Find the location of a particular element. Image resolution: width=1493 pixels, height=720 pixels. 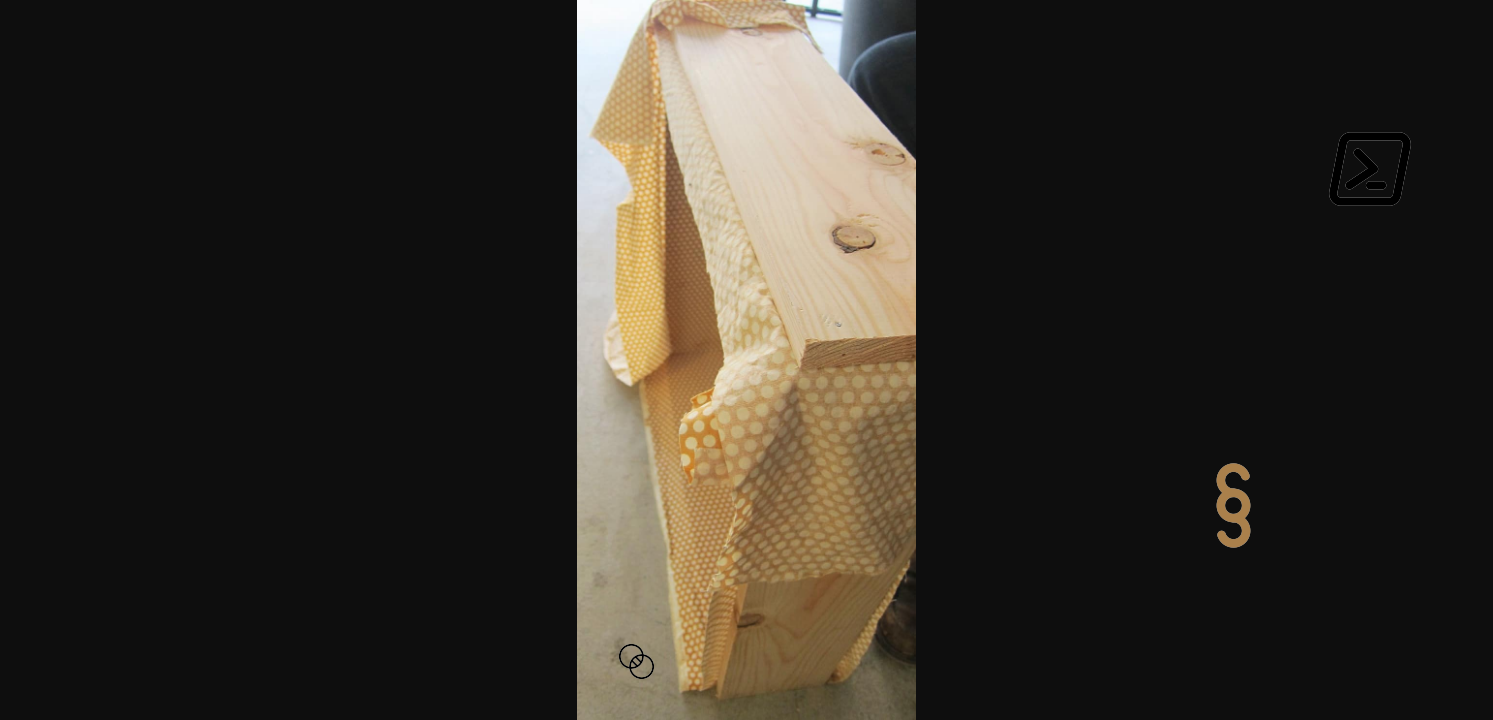

intersect or merge two shapes is located at coordinates (636, 661).